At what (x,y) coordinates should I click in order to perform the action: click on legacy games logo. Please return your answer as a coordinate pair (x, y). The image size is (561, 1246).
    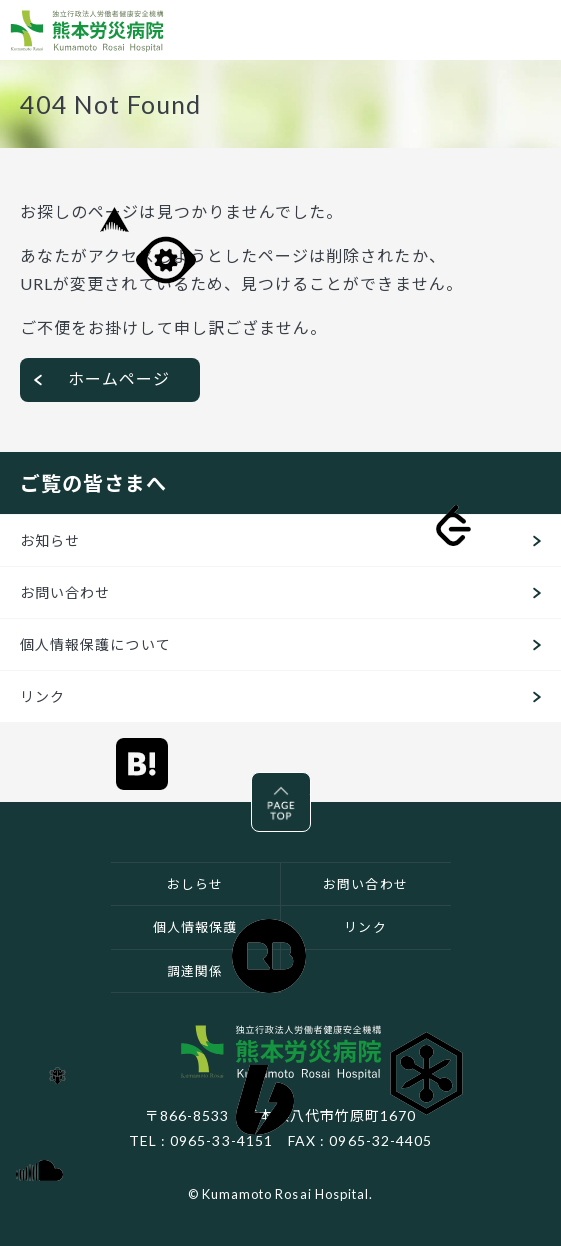
    Looking at the image, I should click on (426, 1073).